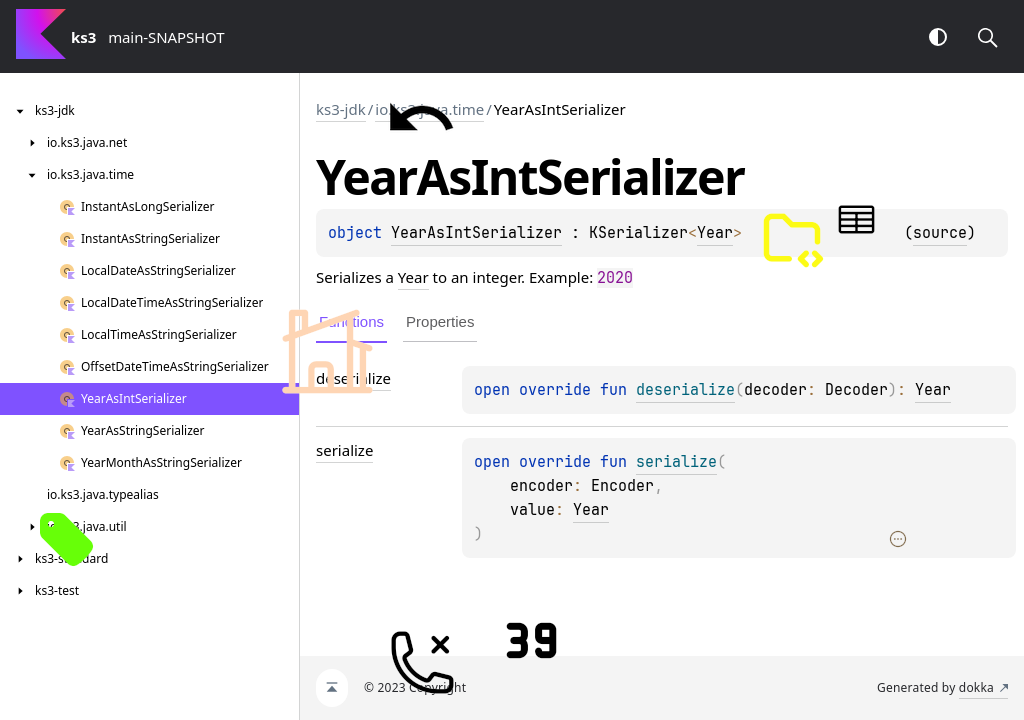 This screenshot has width=1024, height=720. What do you see at coordinates (421, 118) in the screenshot?
I see `undo the last action` at bounding box center [421, 118].